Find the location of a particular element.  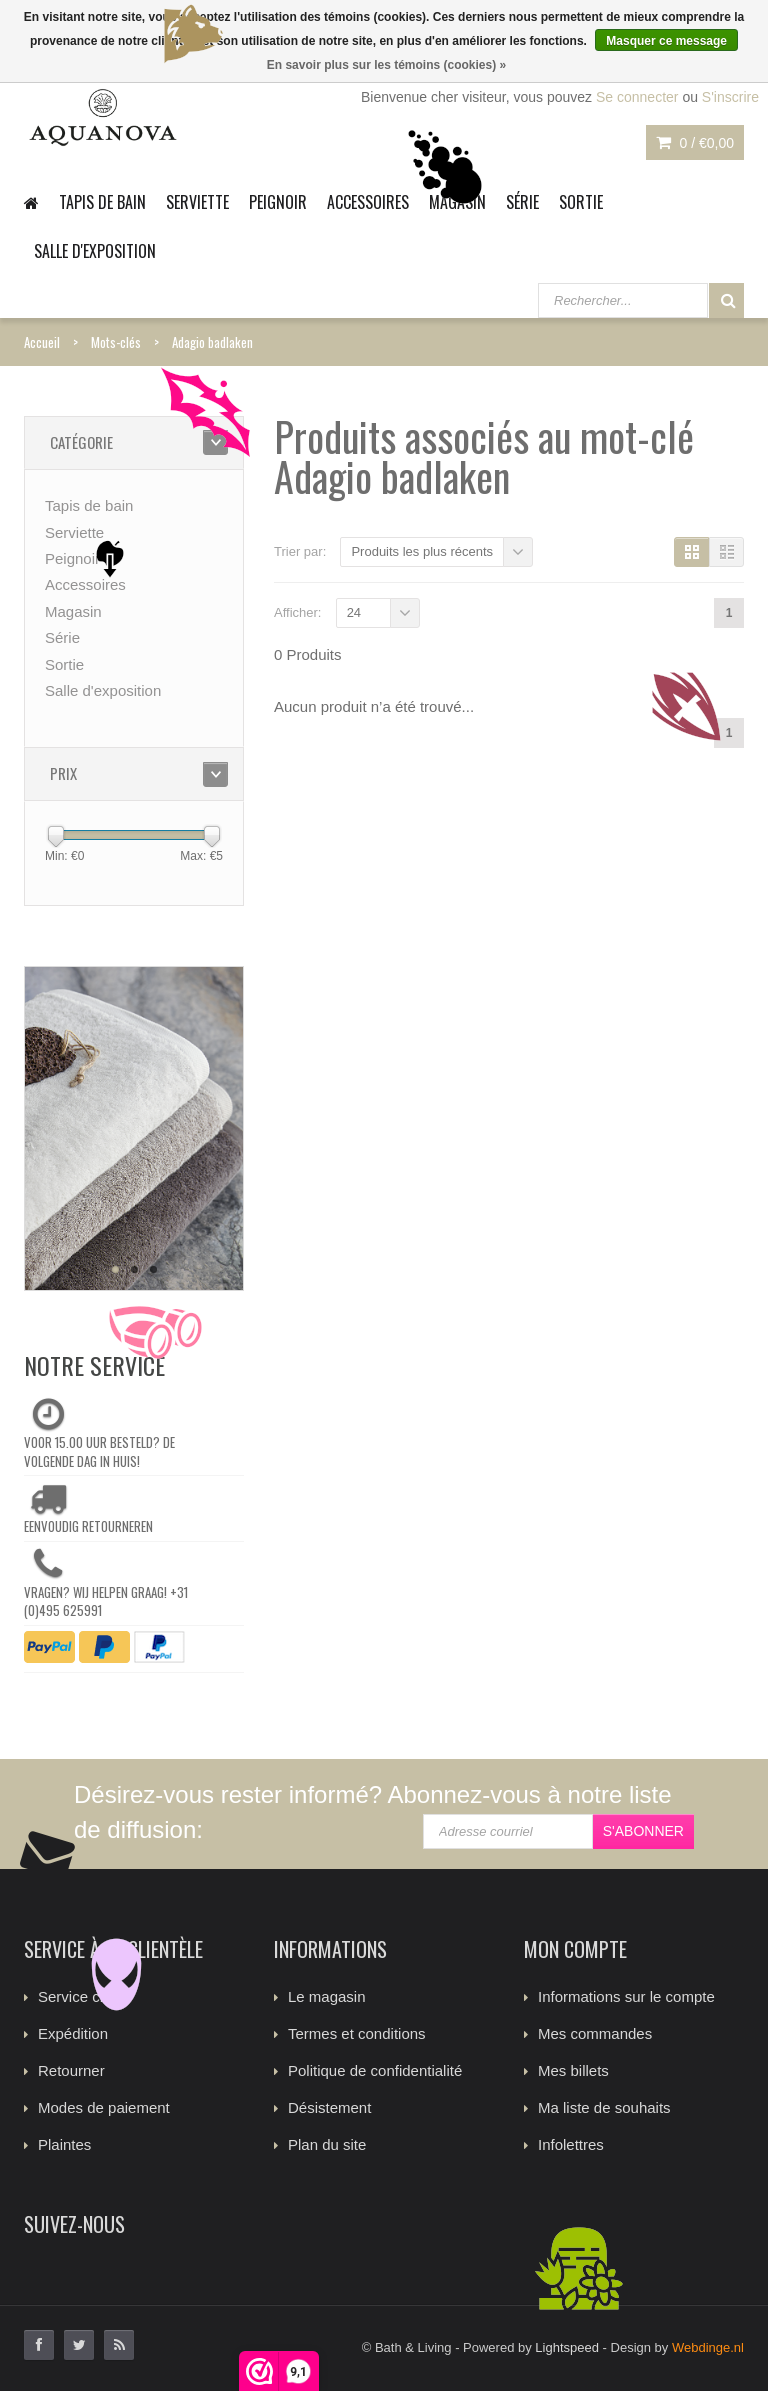

select steampunk goggles accessory for your avatar is located at coordinates (155, 1332).